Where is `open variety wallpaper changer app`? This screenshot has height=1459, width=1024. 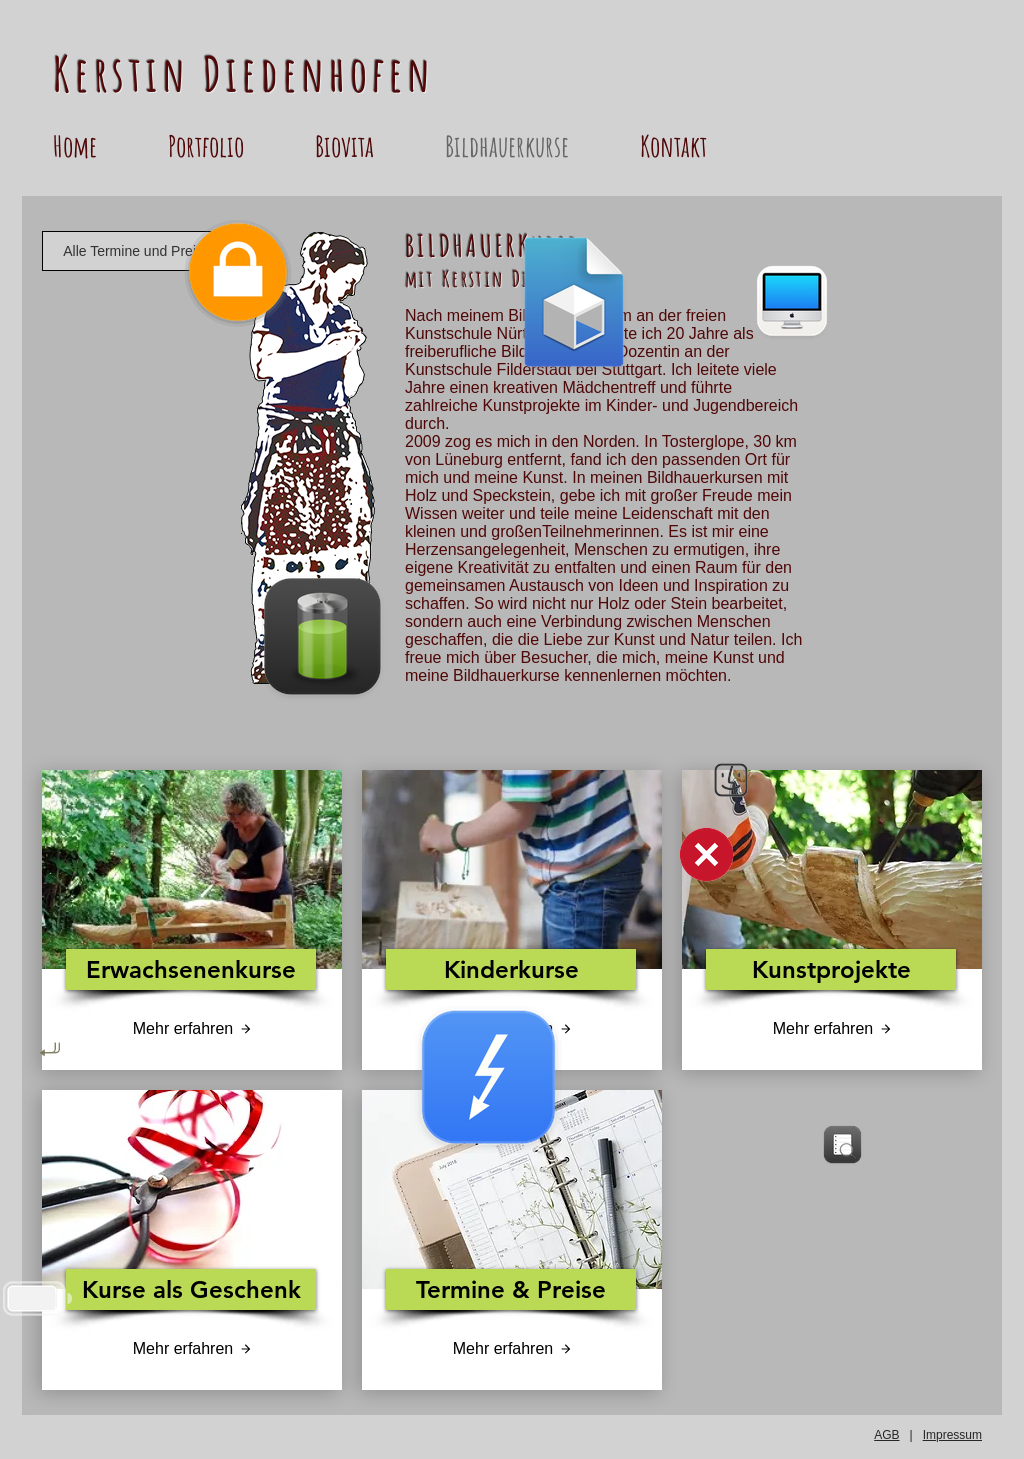 open variety wallpaper changer app is located at coordinates (792, 301).